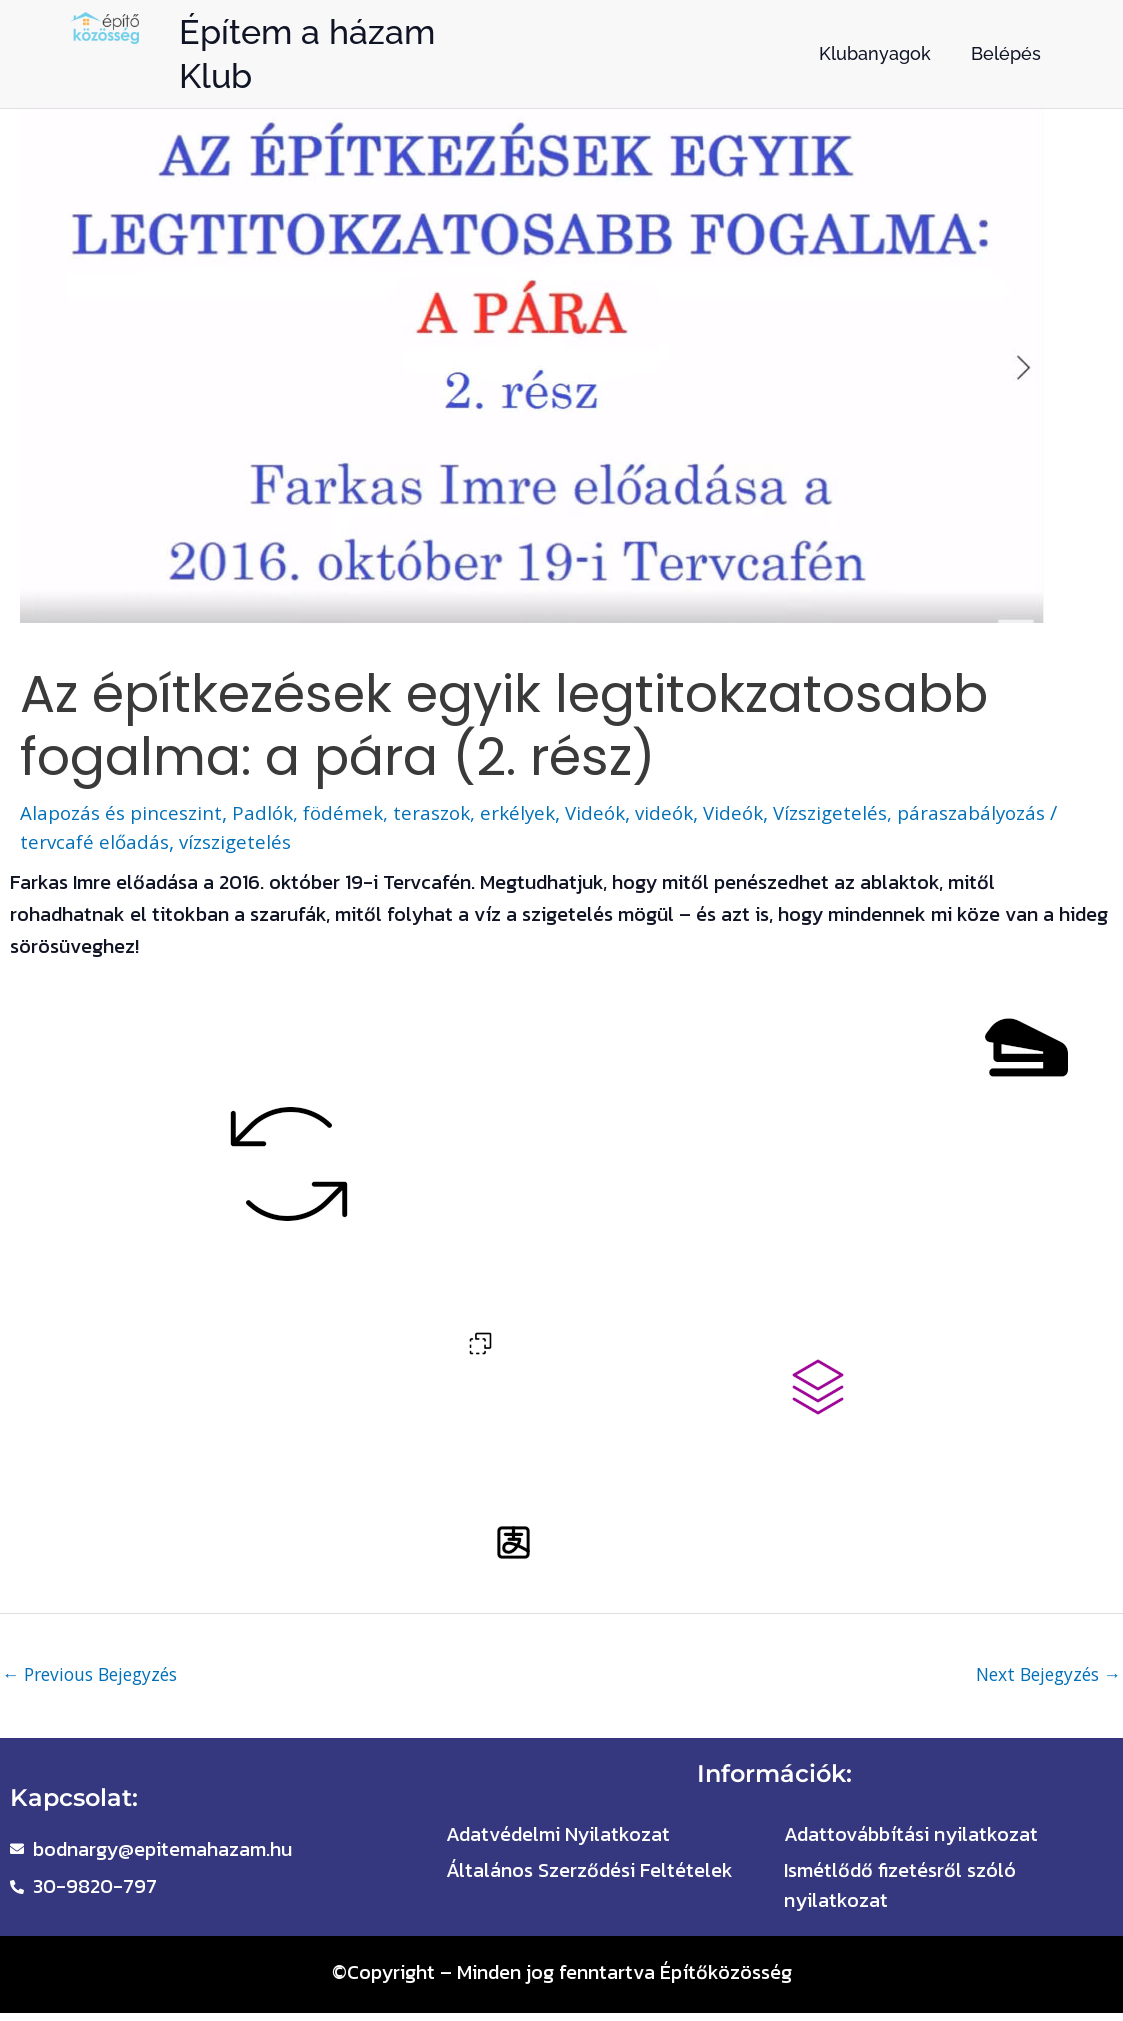  Describe the element at coordinates (480, 1343) in the screenshot. I see `bring selected layer to front` at that location.